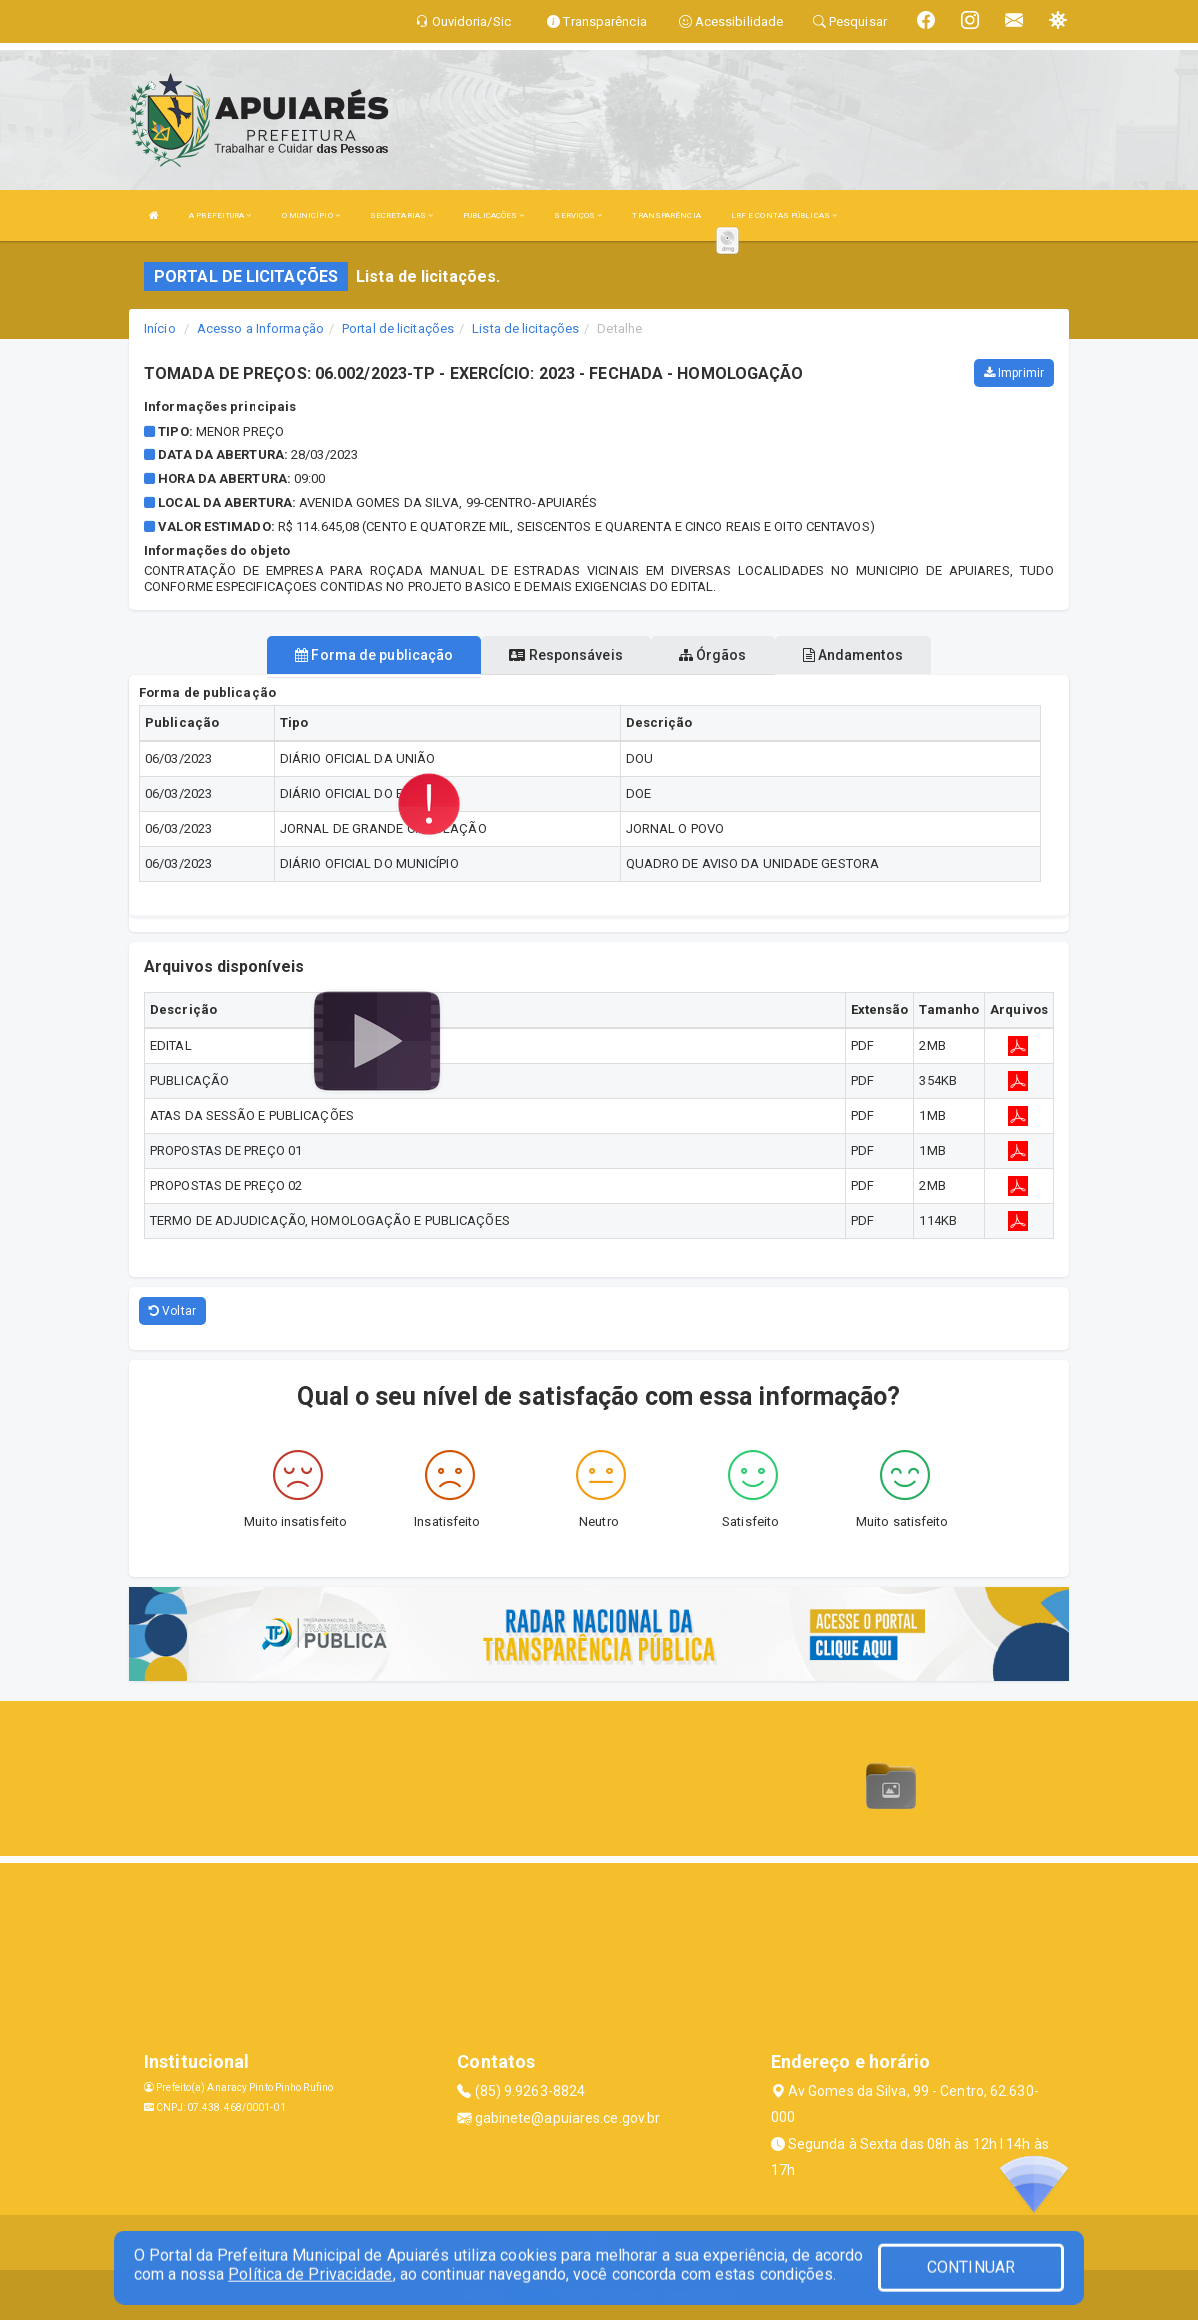 The width and height of the screenshot is (1198, 2320). What do you see at coordinates (891, 1786) in the screenshot?
I see `open your pictures folder` at bounding box center [891, 1786].